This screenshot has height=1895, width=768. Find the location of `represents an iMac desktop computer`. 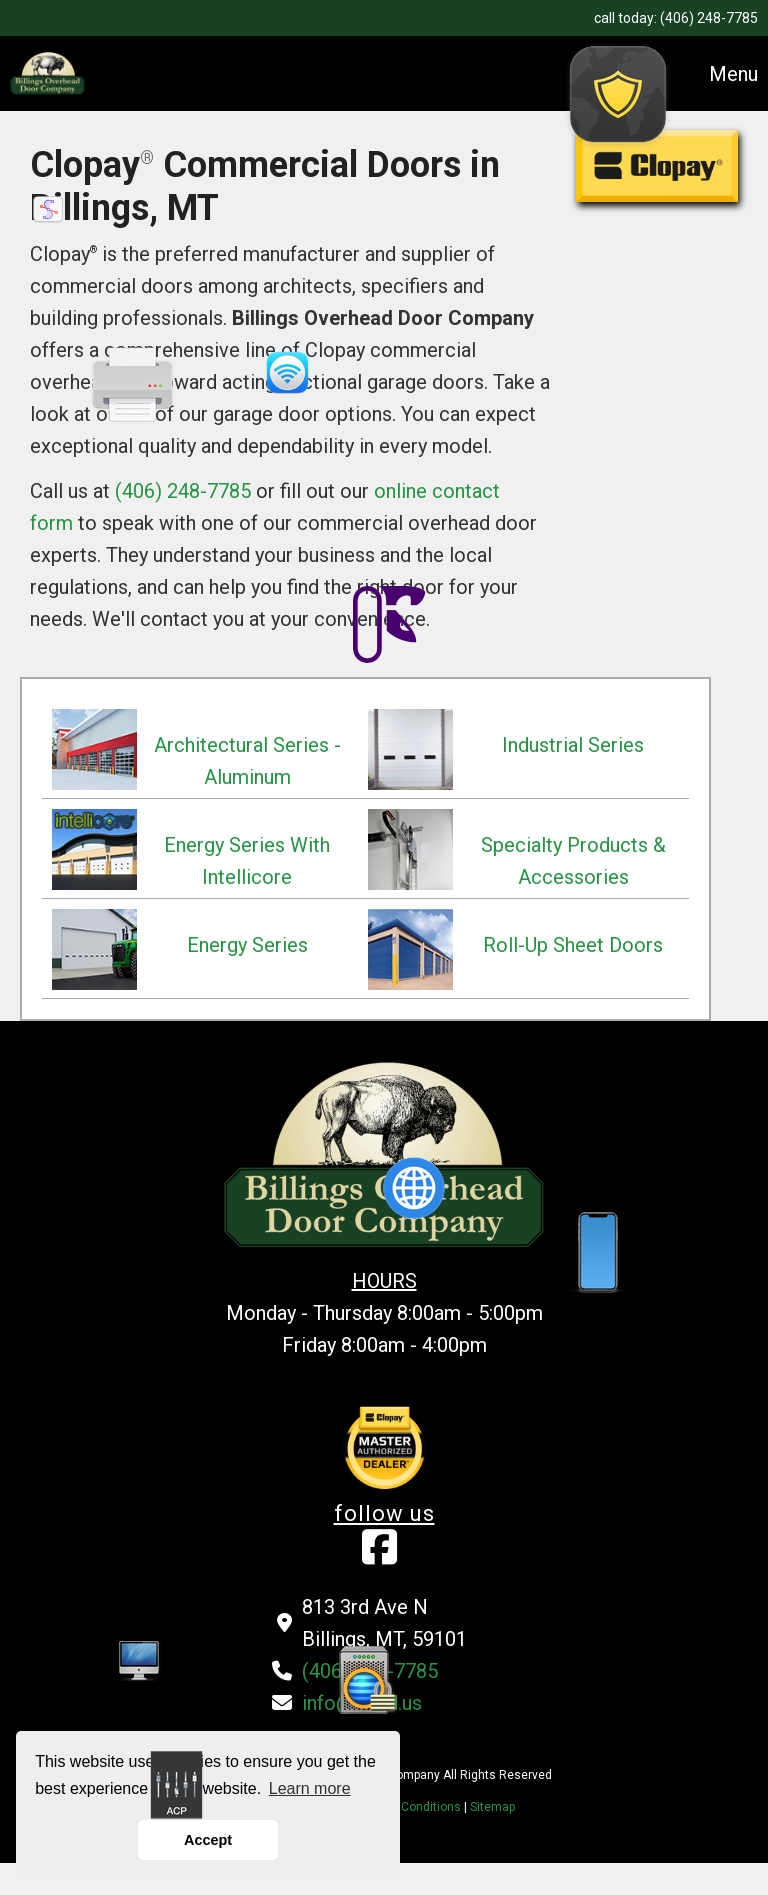

represents an iMac desktop computer is located at coordinates (139, 1653).